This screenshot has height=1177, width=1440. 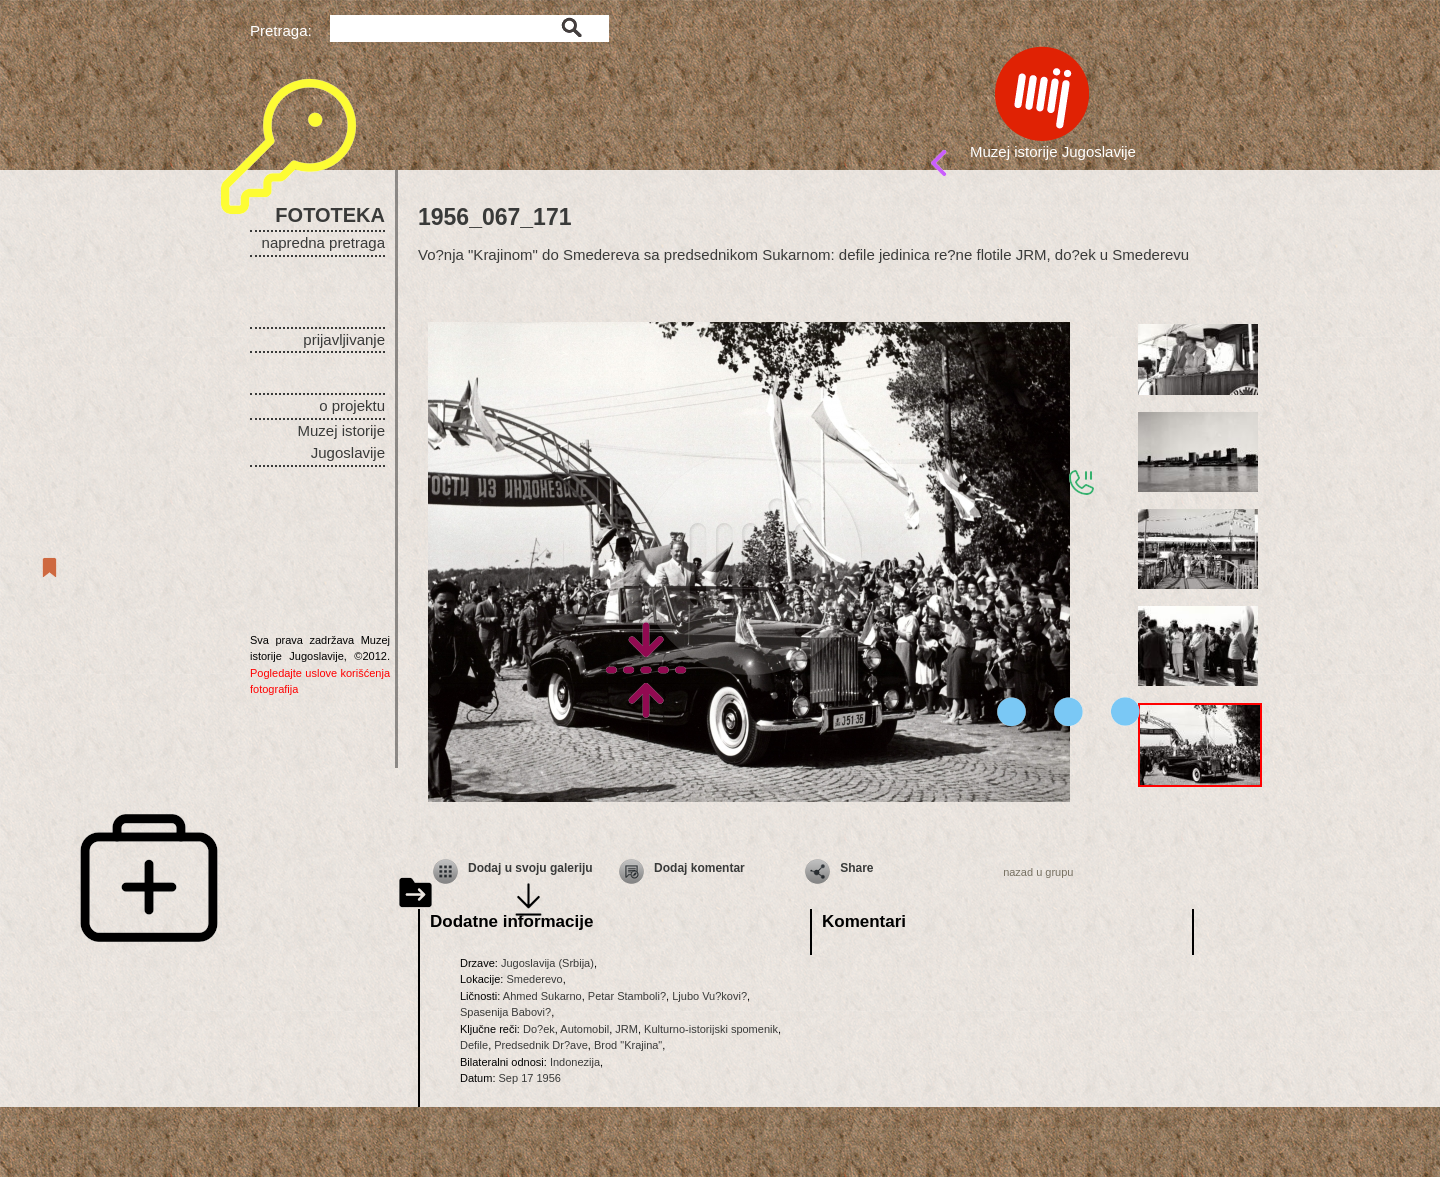 I want to click on collapse or fold content section, so click(x=646, y=670).